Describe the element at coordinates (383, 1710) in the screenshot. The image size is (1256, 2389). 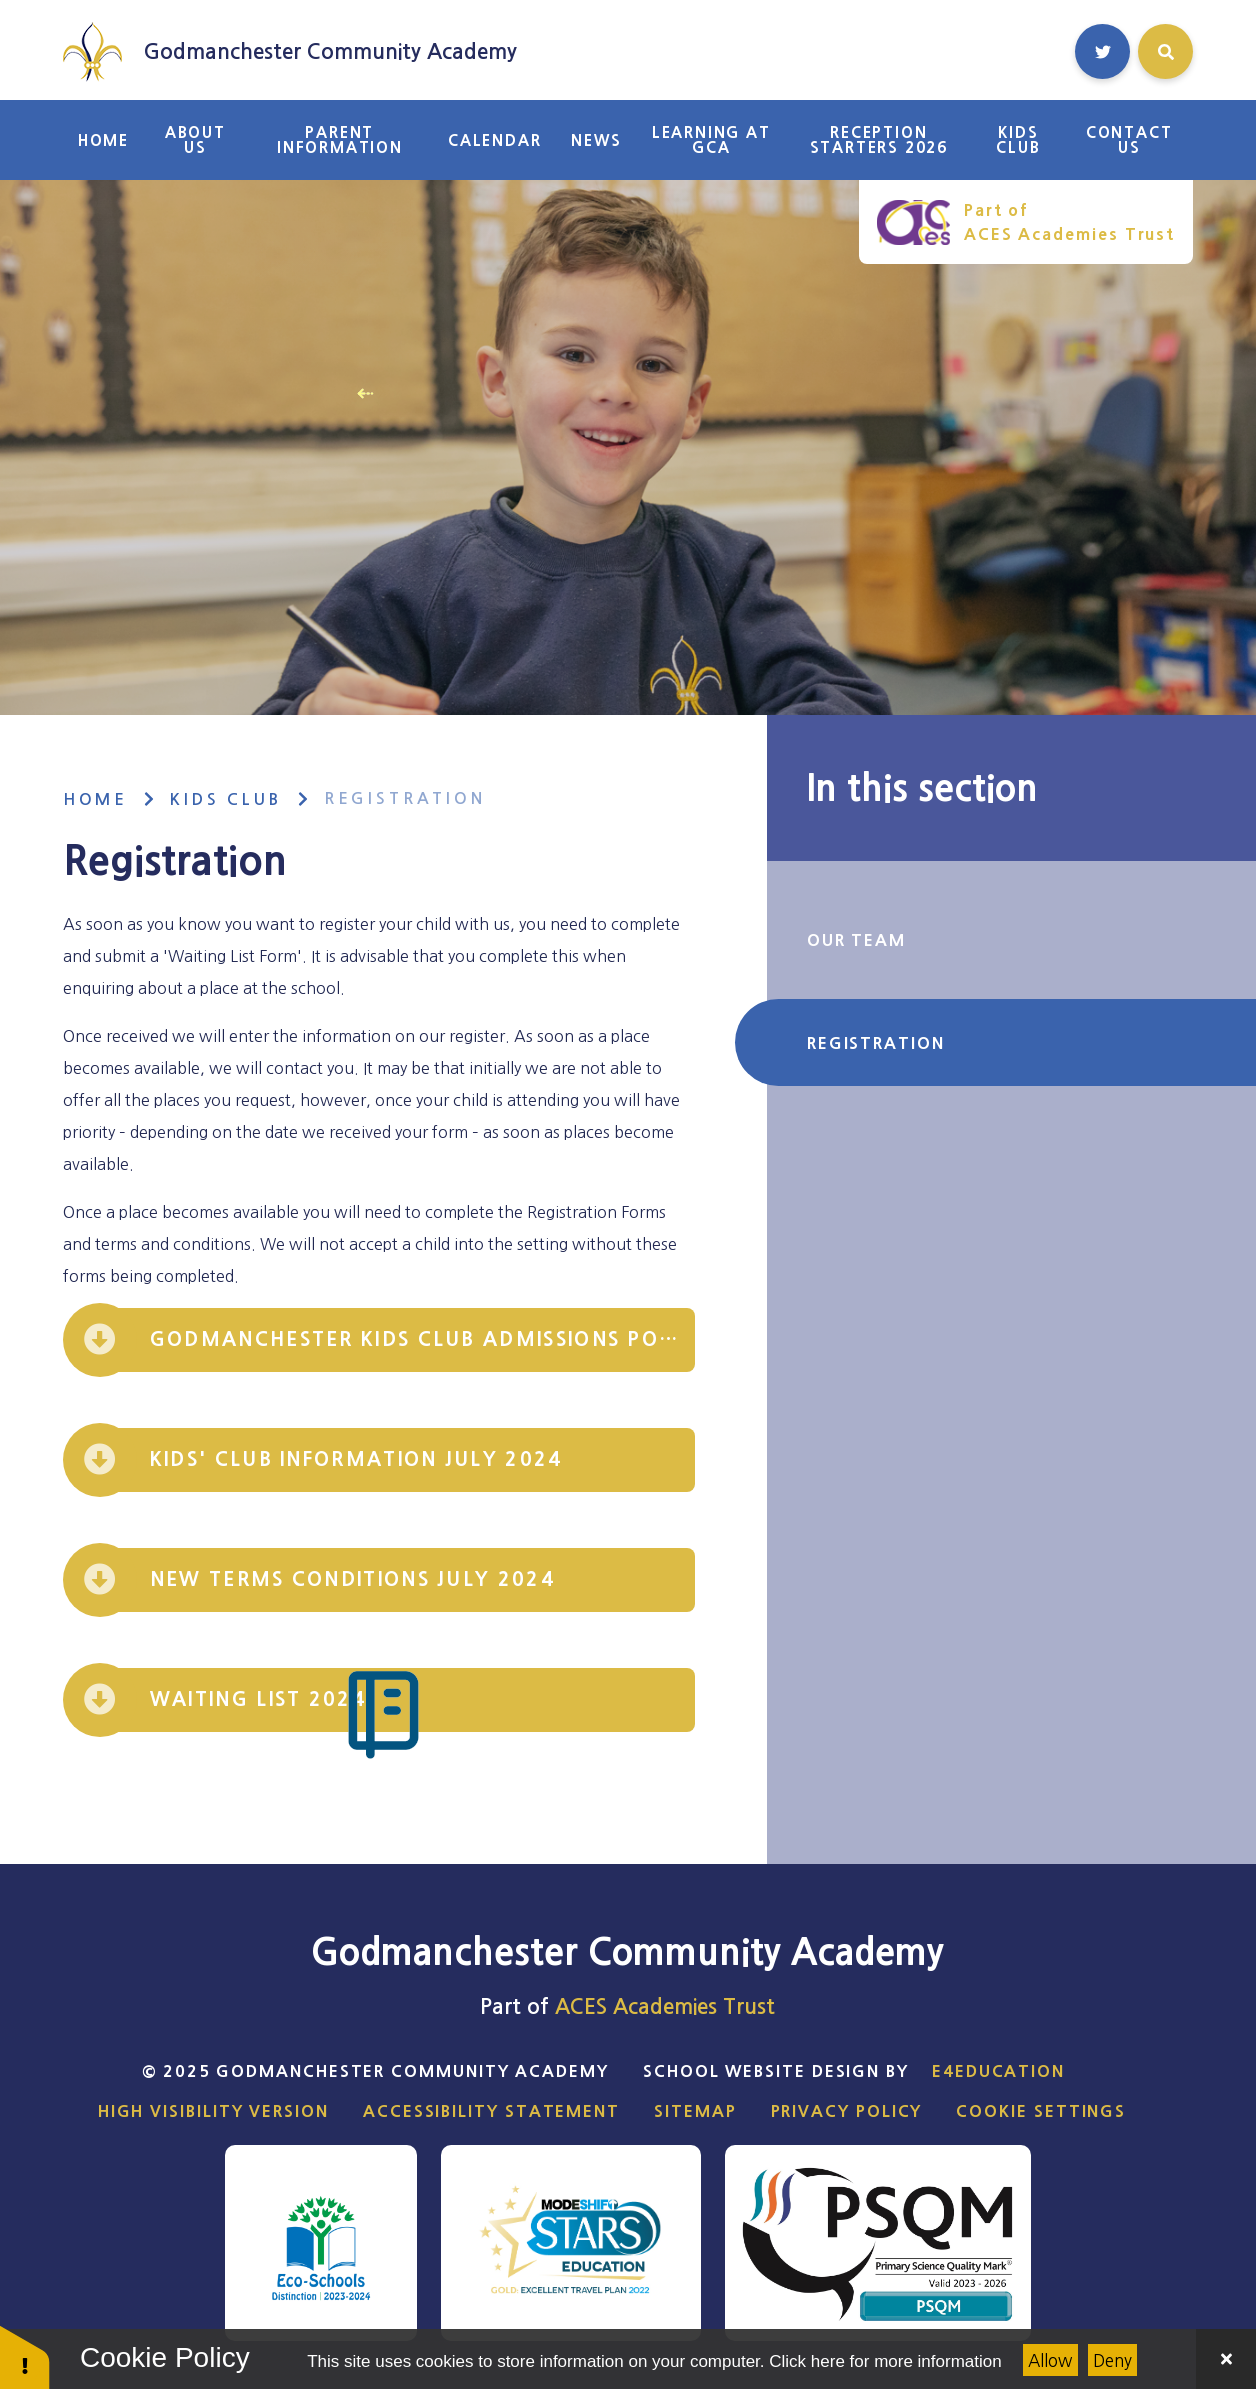
I see `open your notebook or notes` at that location.